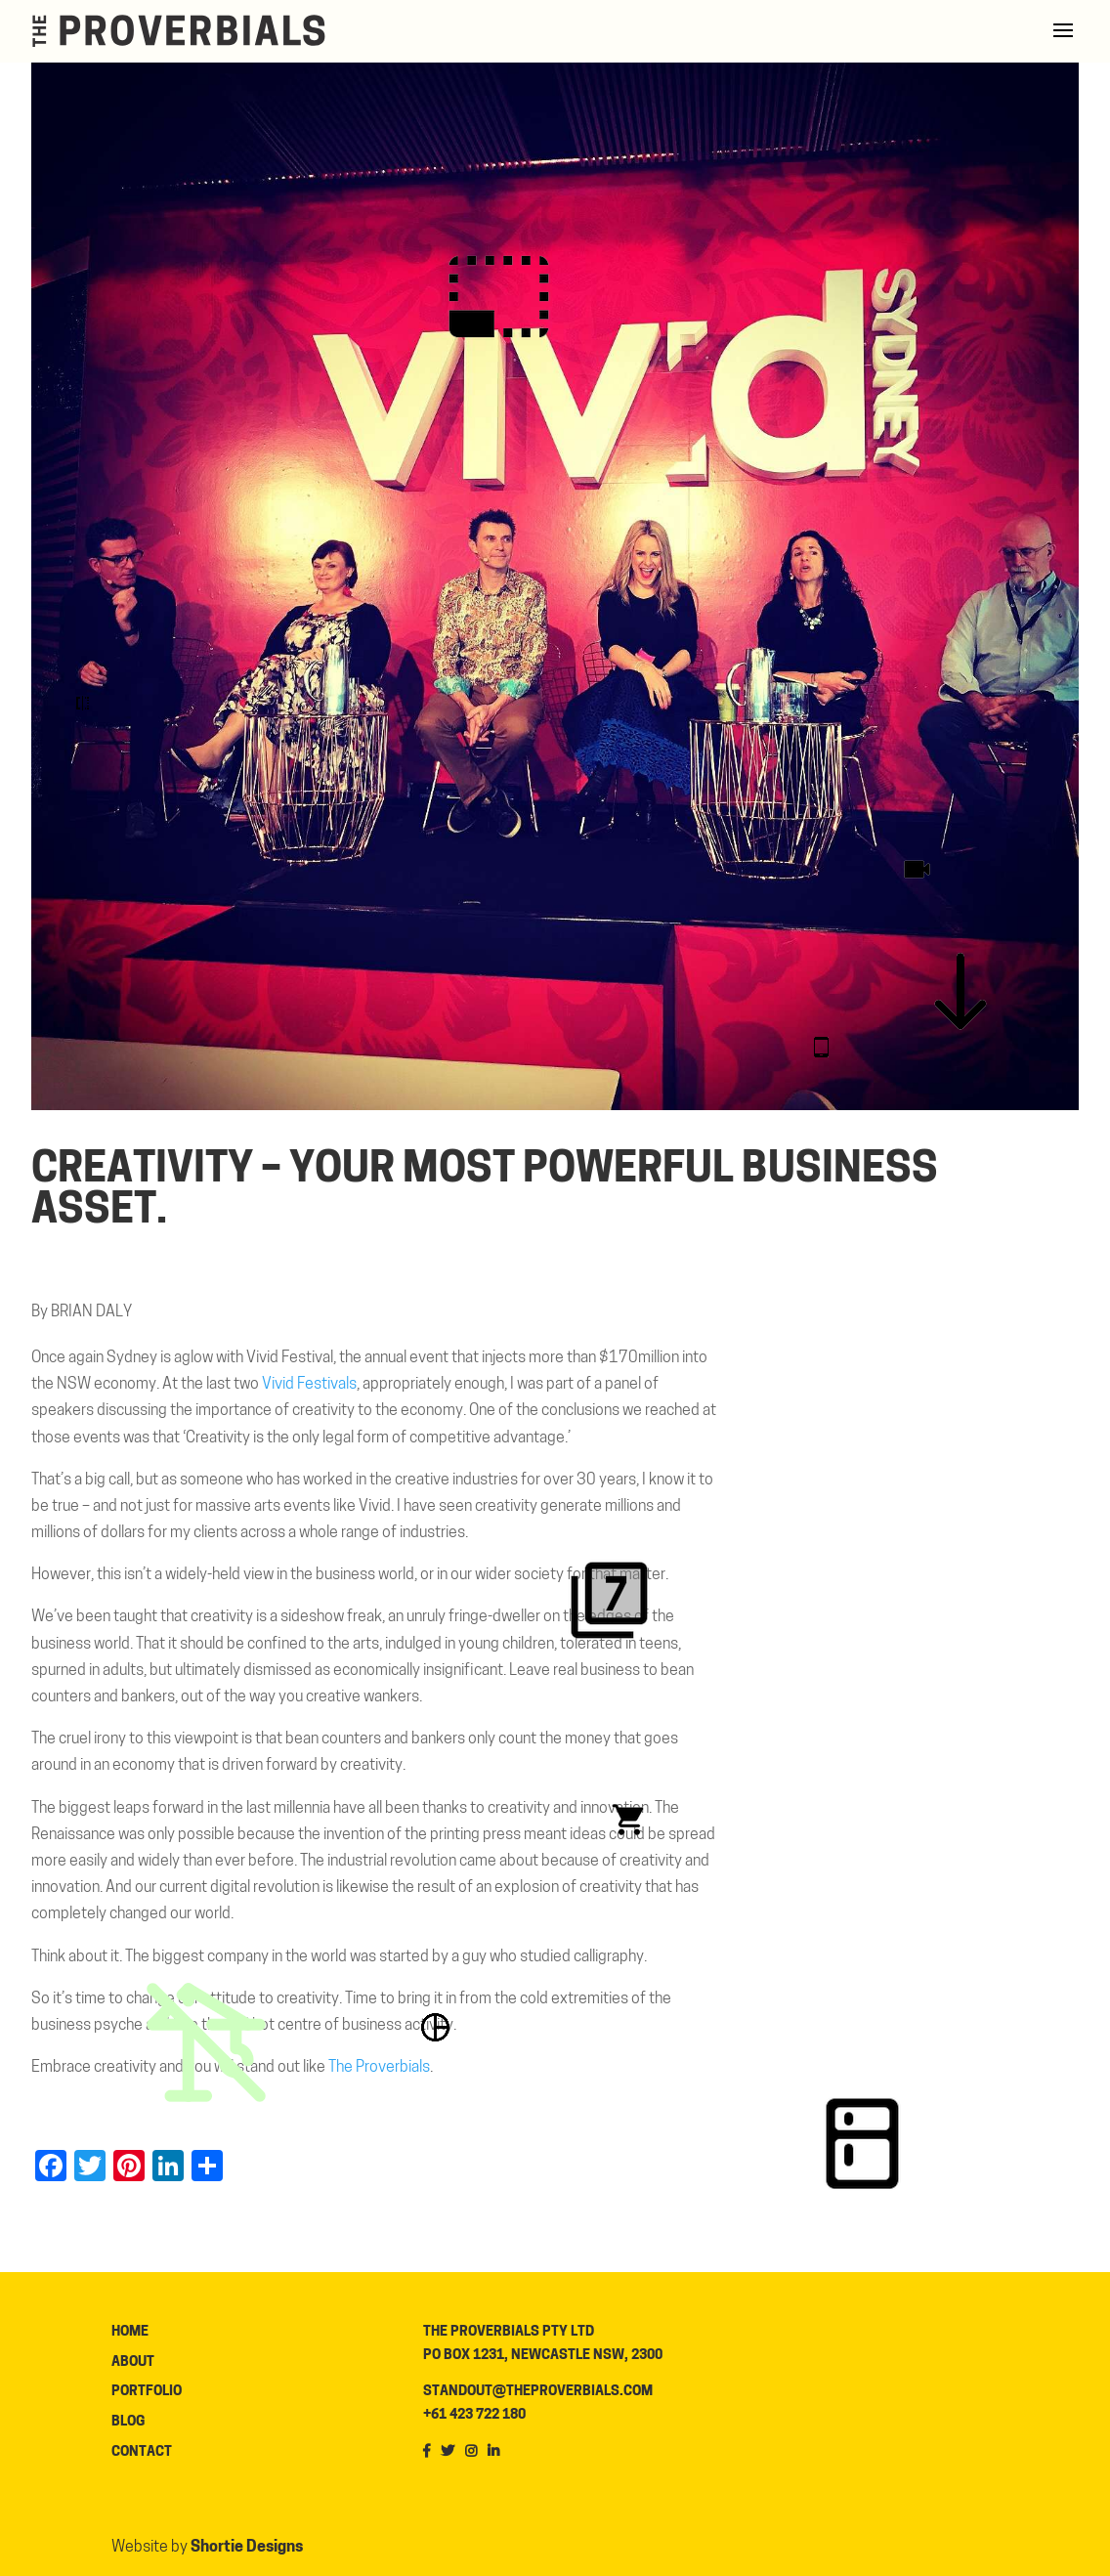 The image size is (1110, 2576). I want to click on view data breakdown or statistics, so click(435, 2027).